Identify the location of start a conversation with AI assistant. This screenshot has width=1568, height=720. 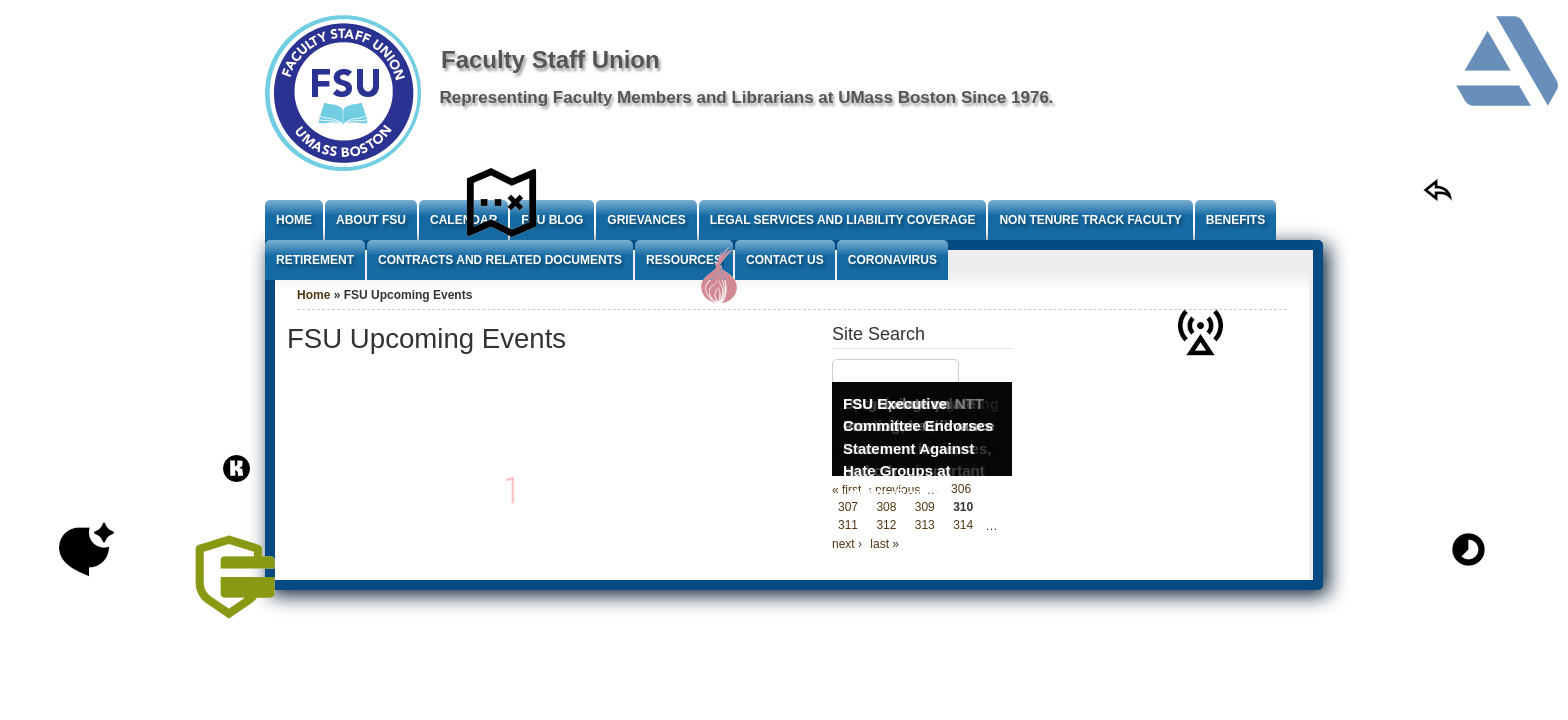
(84, 550).